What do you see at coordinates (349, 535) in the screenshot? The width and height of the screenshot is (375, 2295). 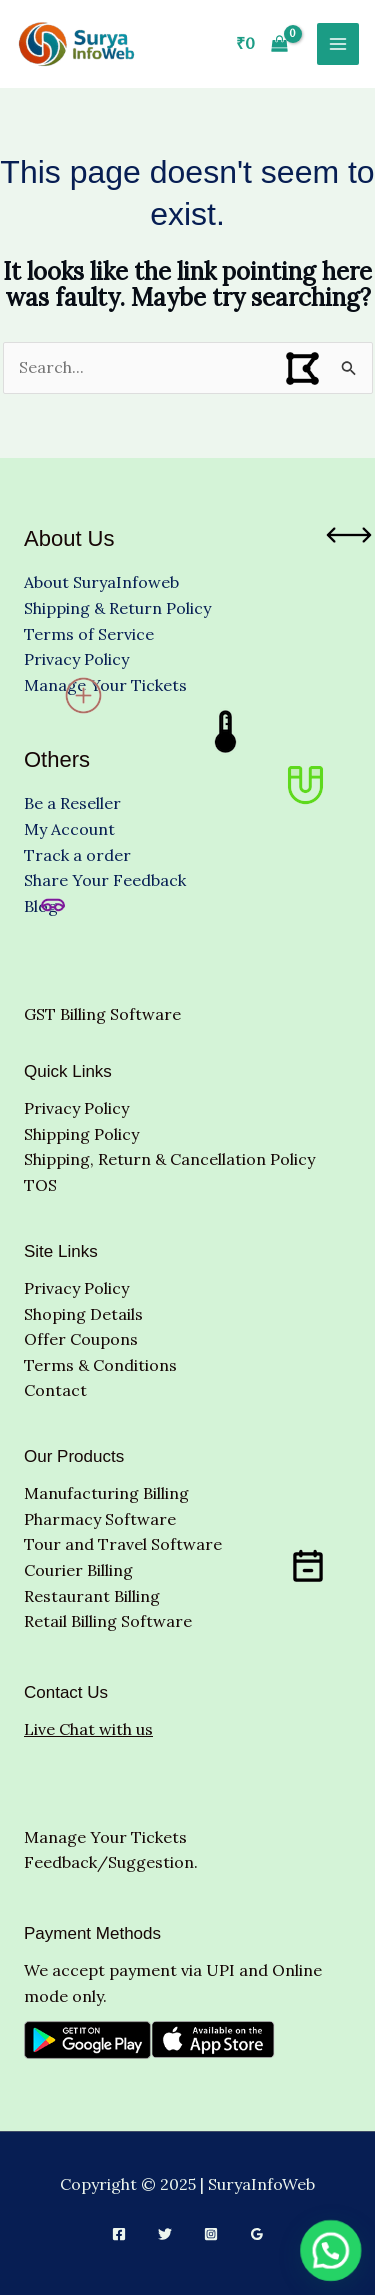 I see `adjust horizontal spacing or width` at bounding box center [349, 535].